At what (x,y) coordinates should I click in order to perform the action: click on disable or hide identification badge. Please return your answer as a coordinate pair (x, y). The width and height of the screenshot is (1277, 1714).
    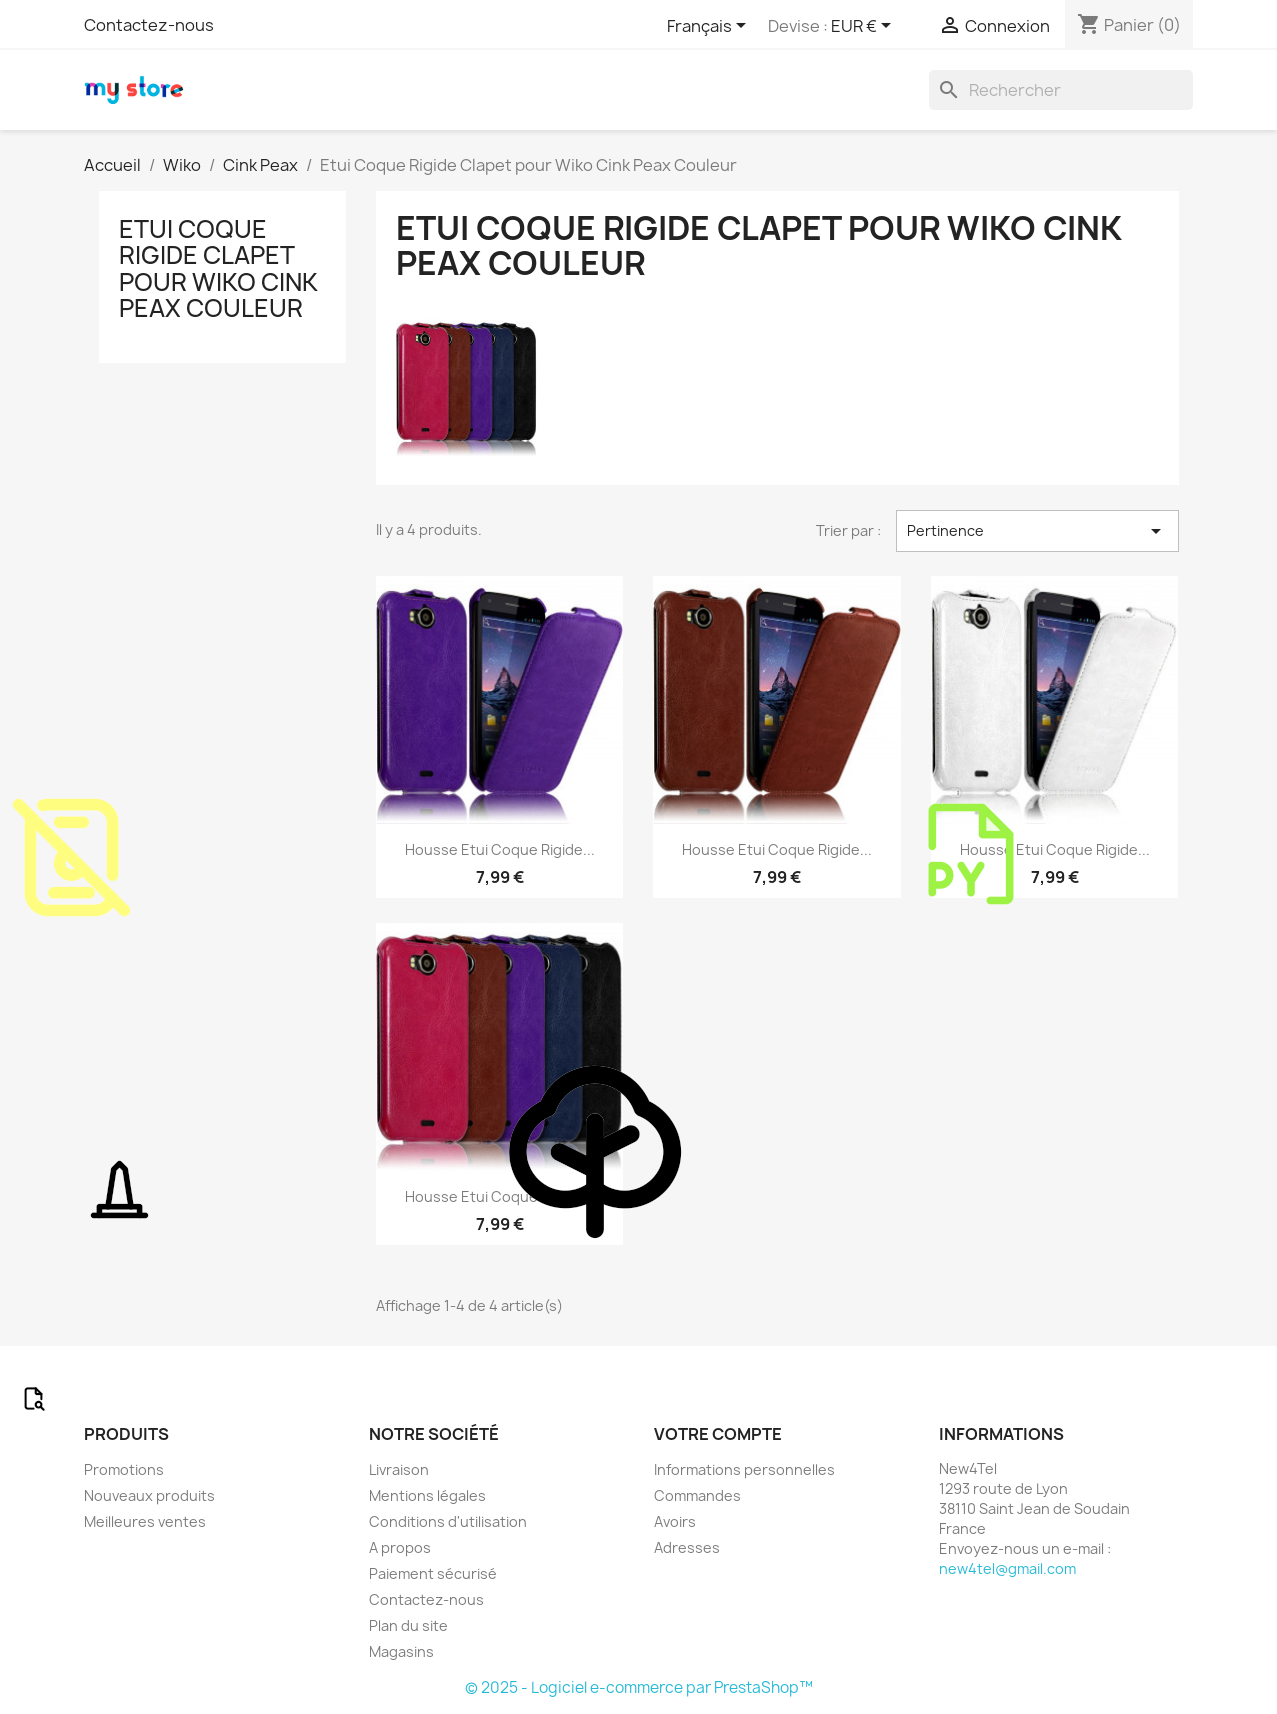
    Looking at the image, I should click on (71, 857).